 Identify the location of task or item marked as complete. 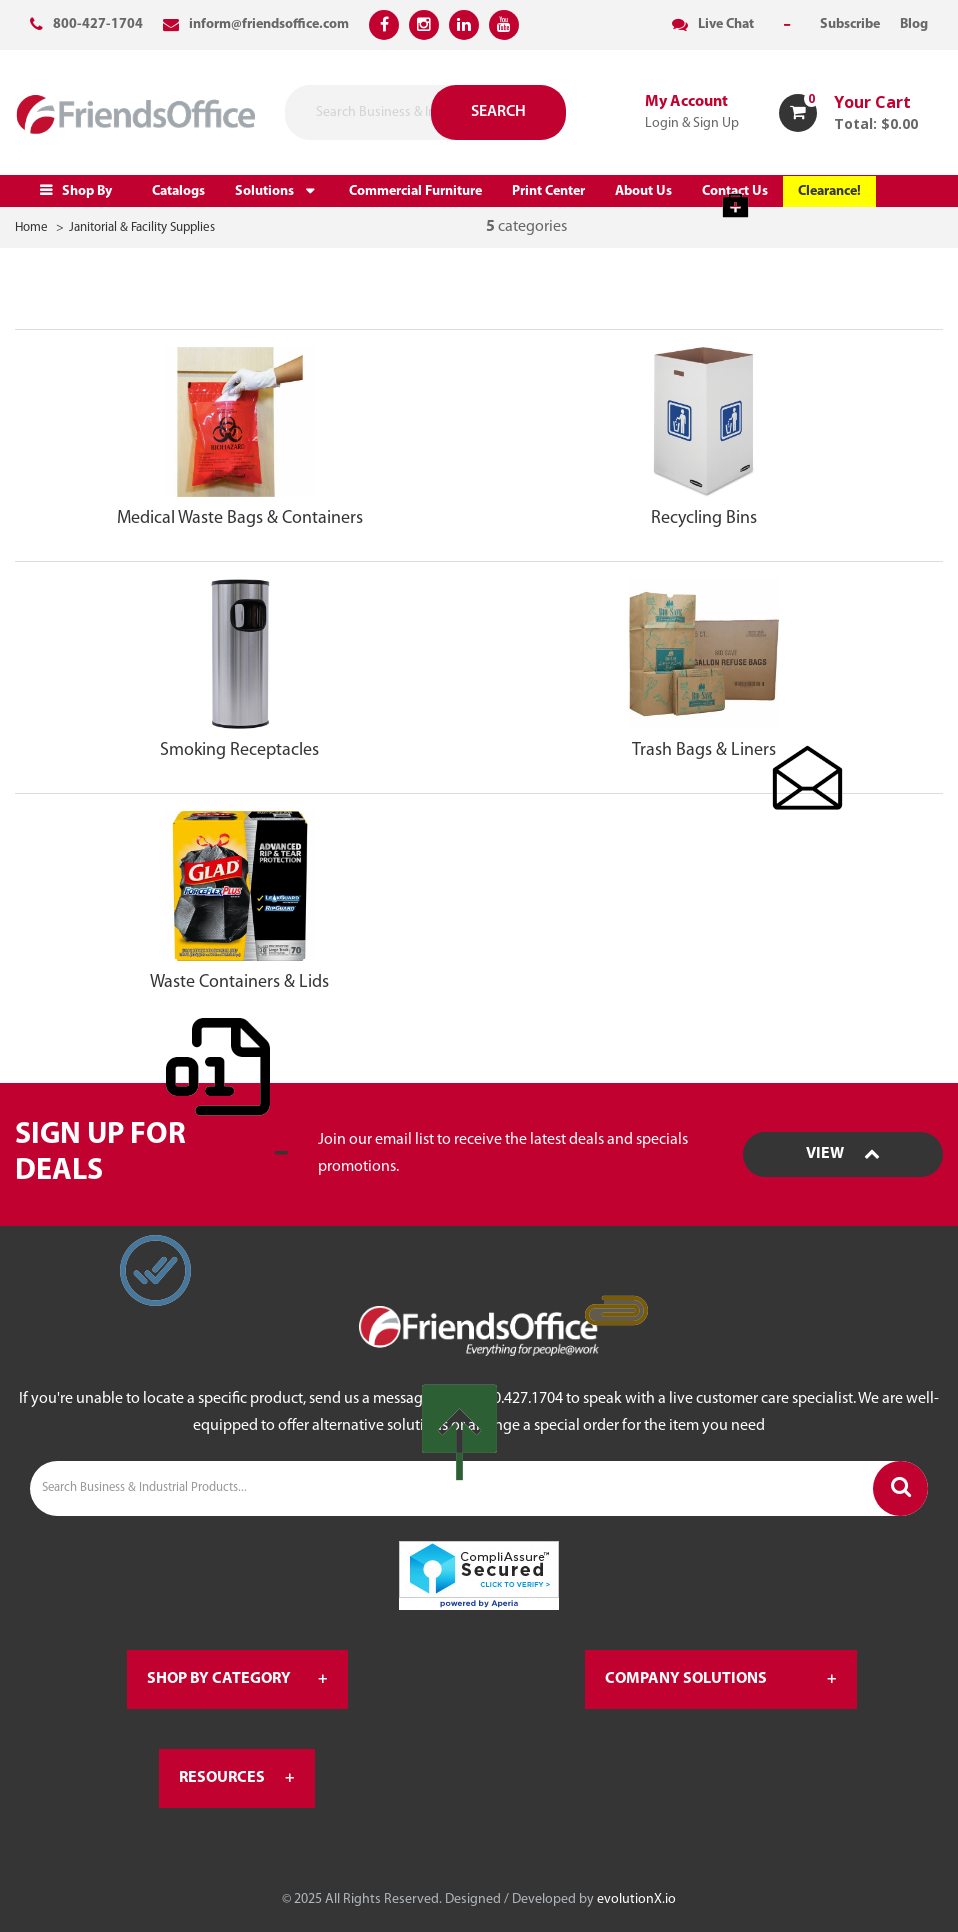
(155, 1270).